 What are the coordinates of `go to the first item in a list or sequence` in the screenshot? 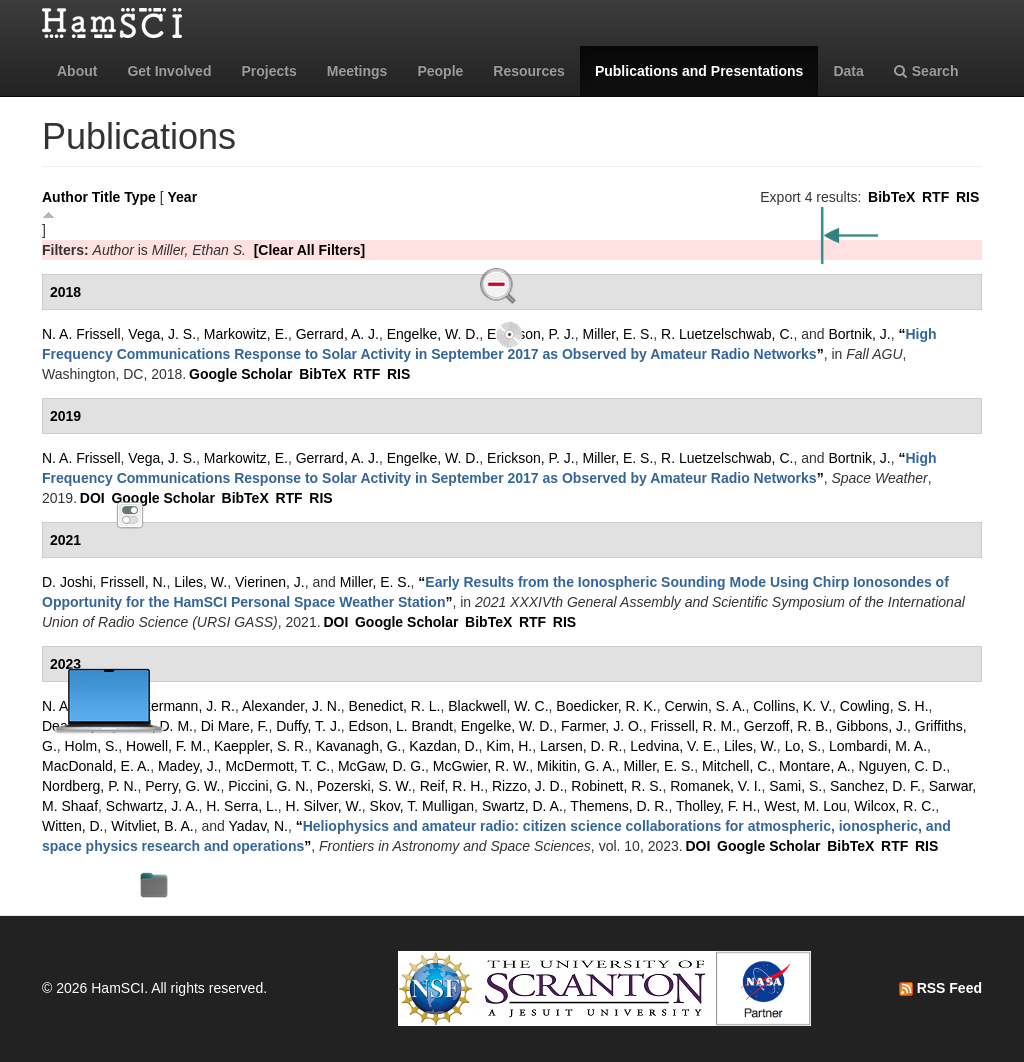 It's located at (849, 235).